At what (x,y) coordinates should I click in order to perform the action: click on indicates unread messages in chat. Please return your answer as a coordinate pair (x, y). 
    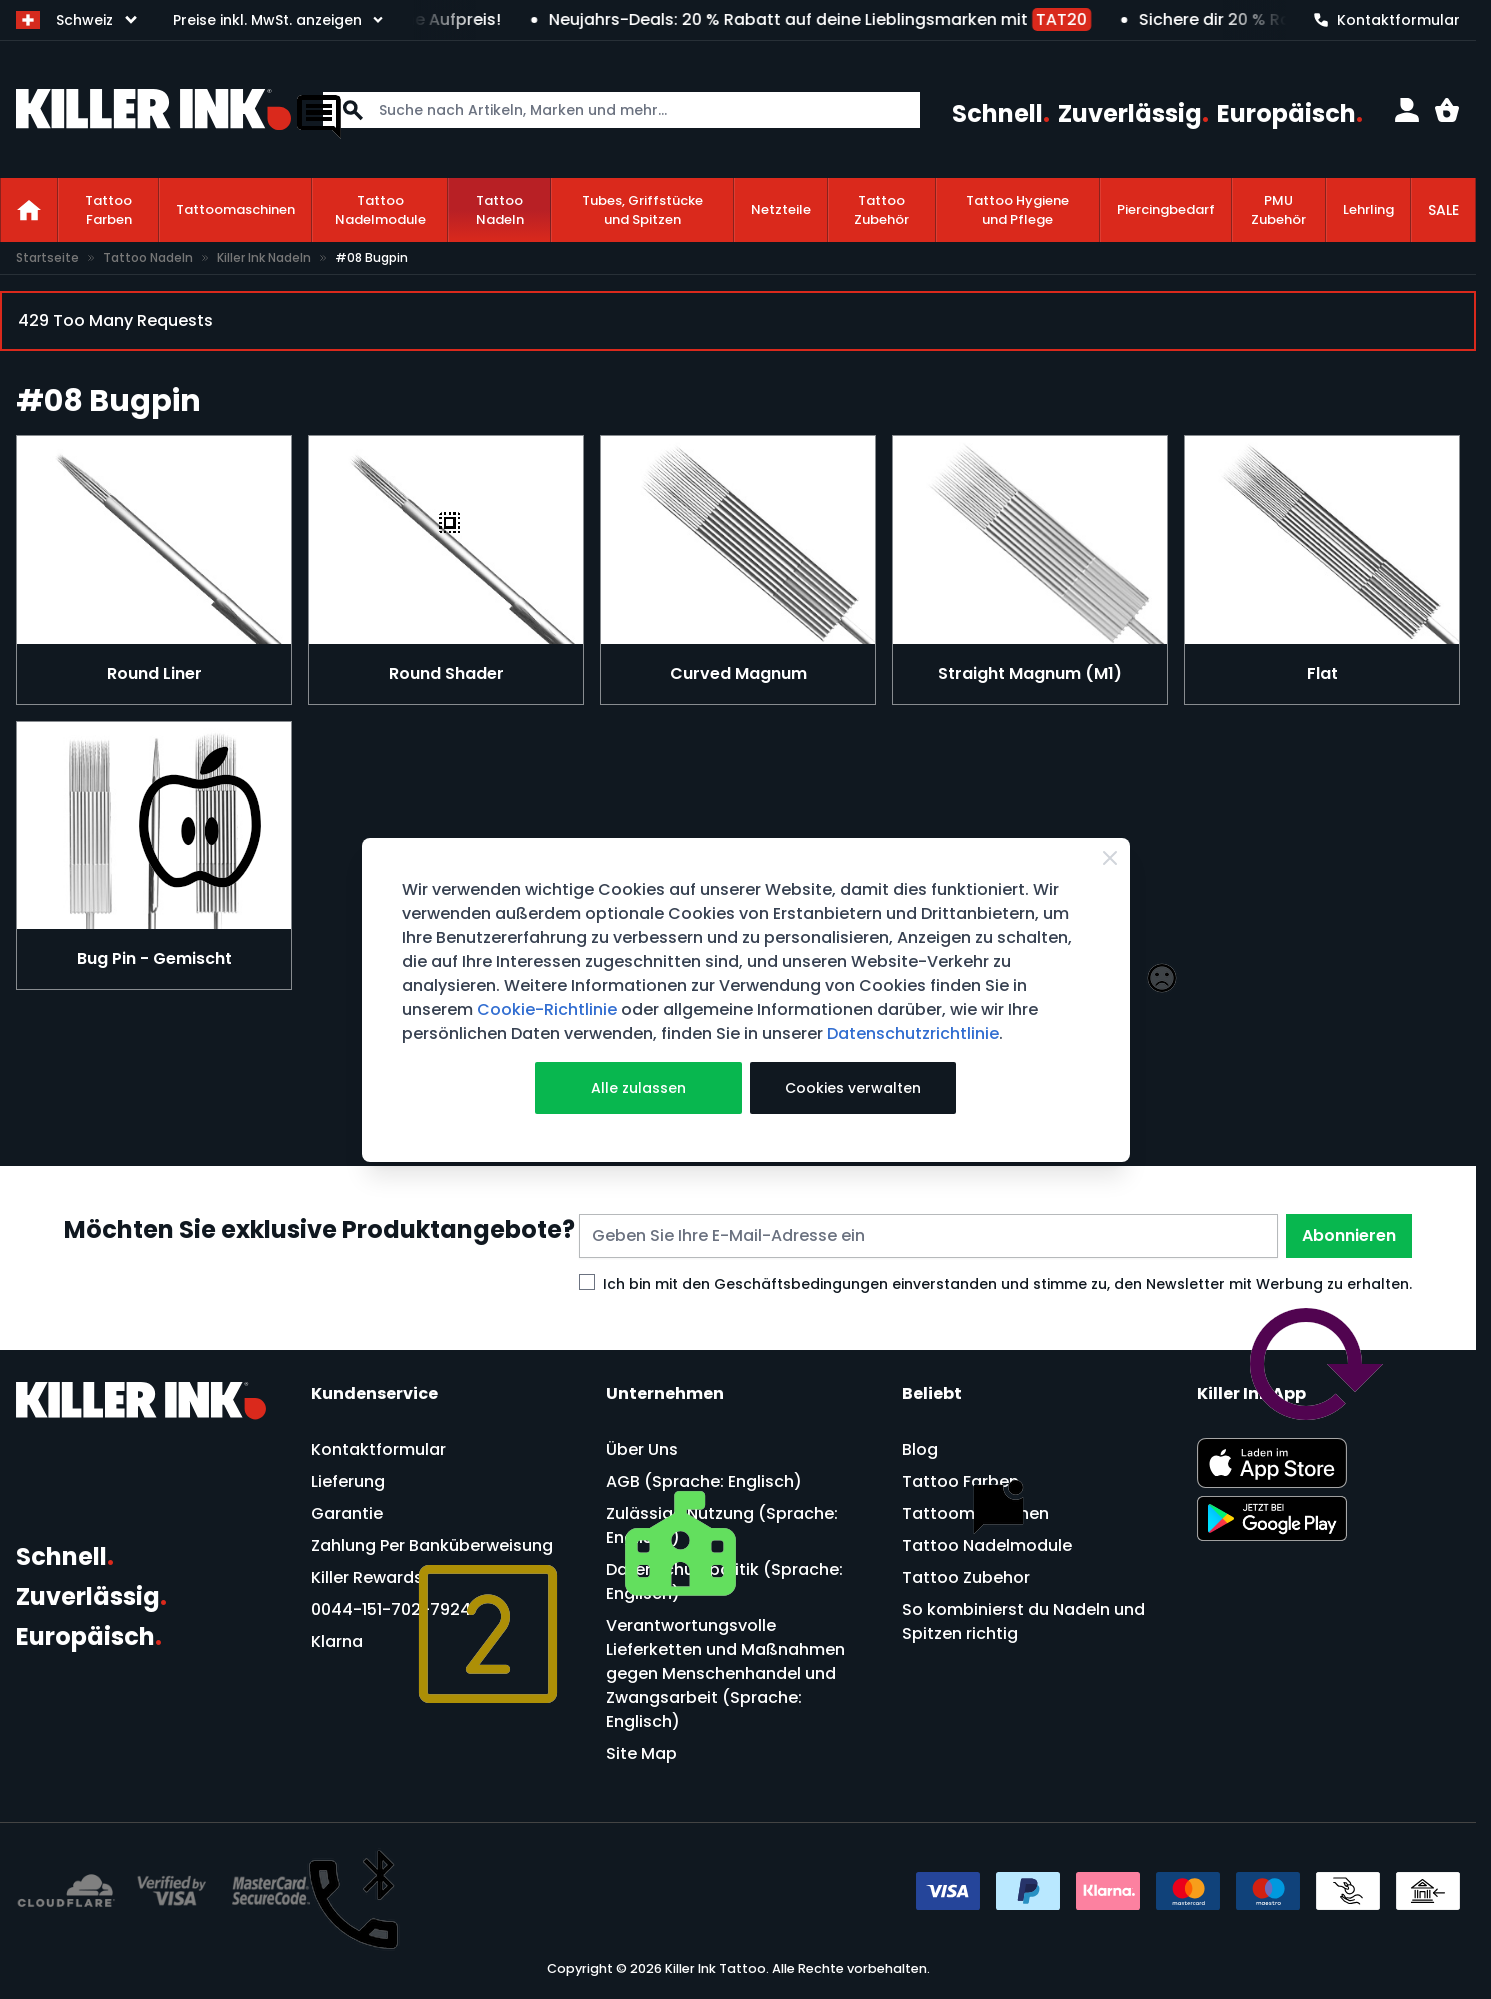
    Looking at the image, I should click on (998, 1509).